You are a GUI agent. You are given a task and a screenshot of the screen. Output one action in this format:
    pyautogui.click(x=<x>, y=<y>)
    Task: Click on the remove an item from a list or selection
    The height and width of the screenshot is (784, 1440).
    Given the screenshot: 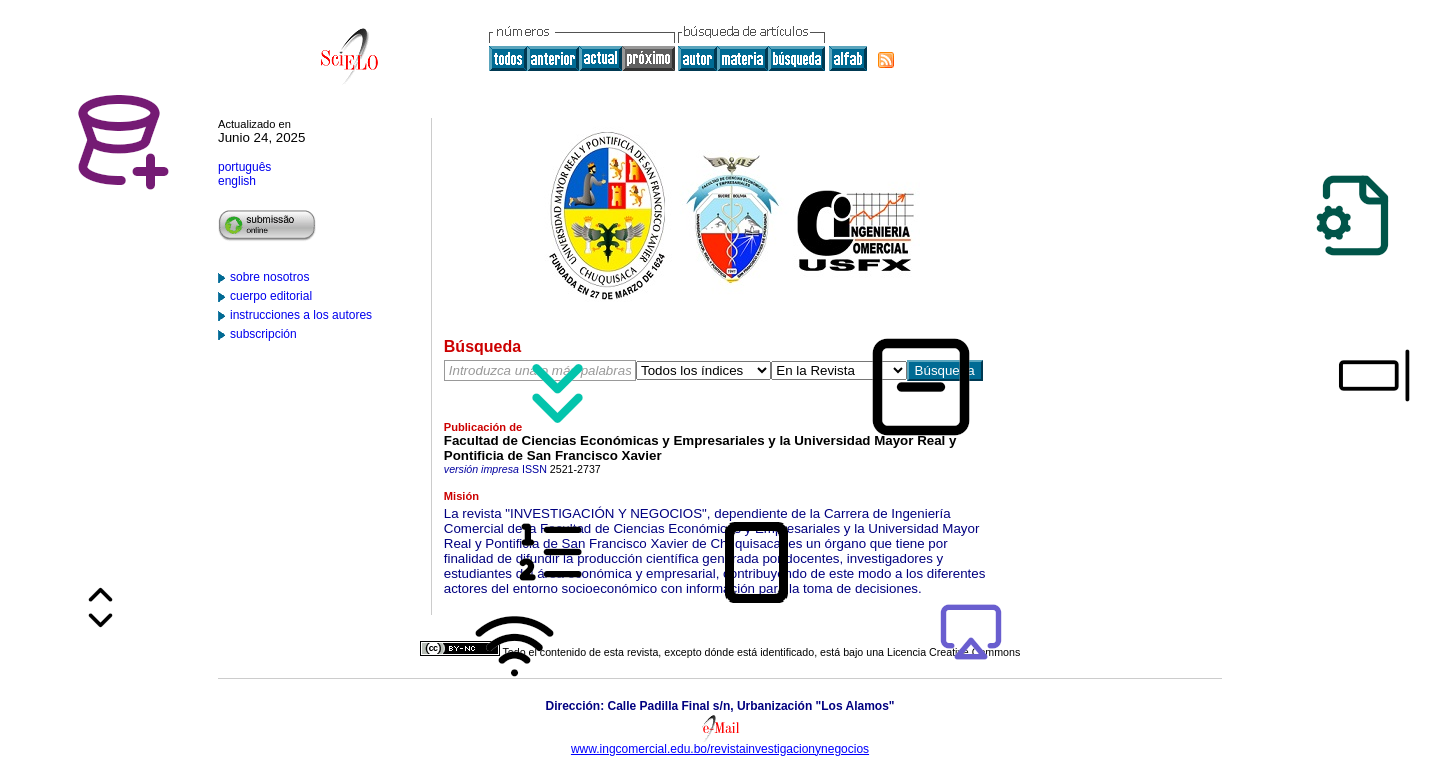 What is the action you would take?
    pyautogui.click(x=921, y=387)
    